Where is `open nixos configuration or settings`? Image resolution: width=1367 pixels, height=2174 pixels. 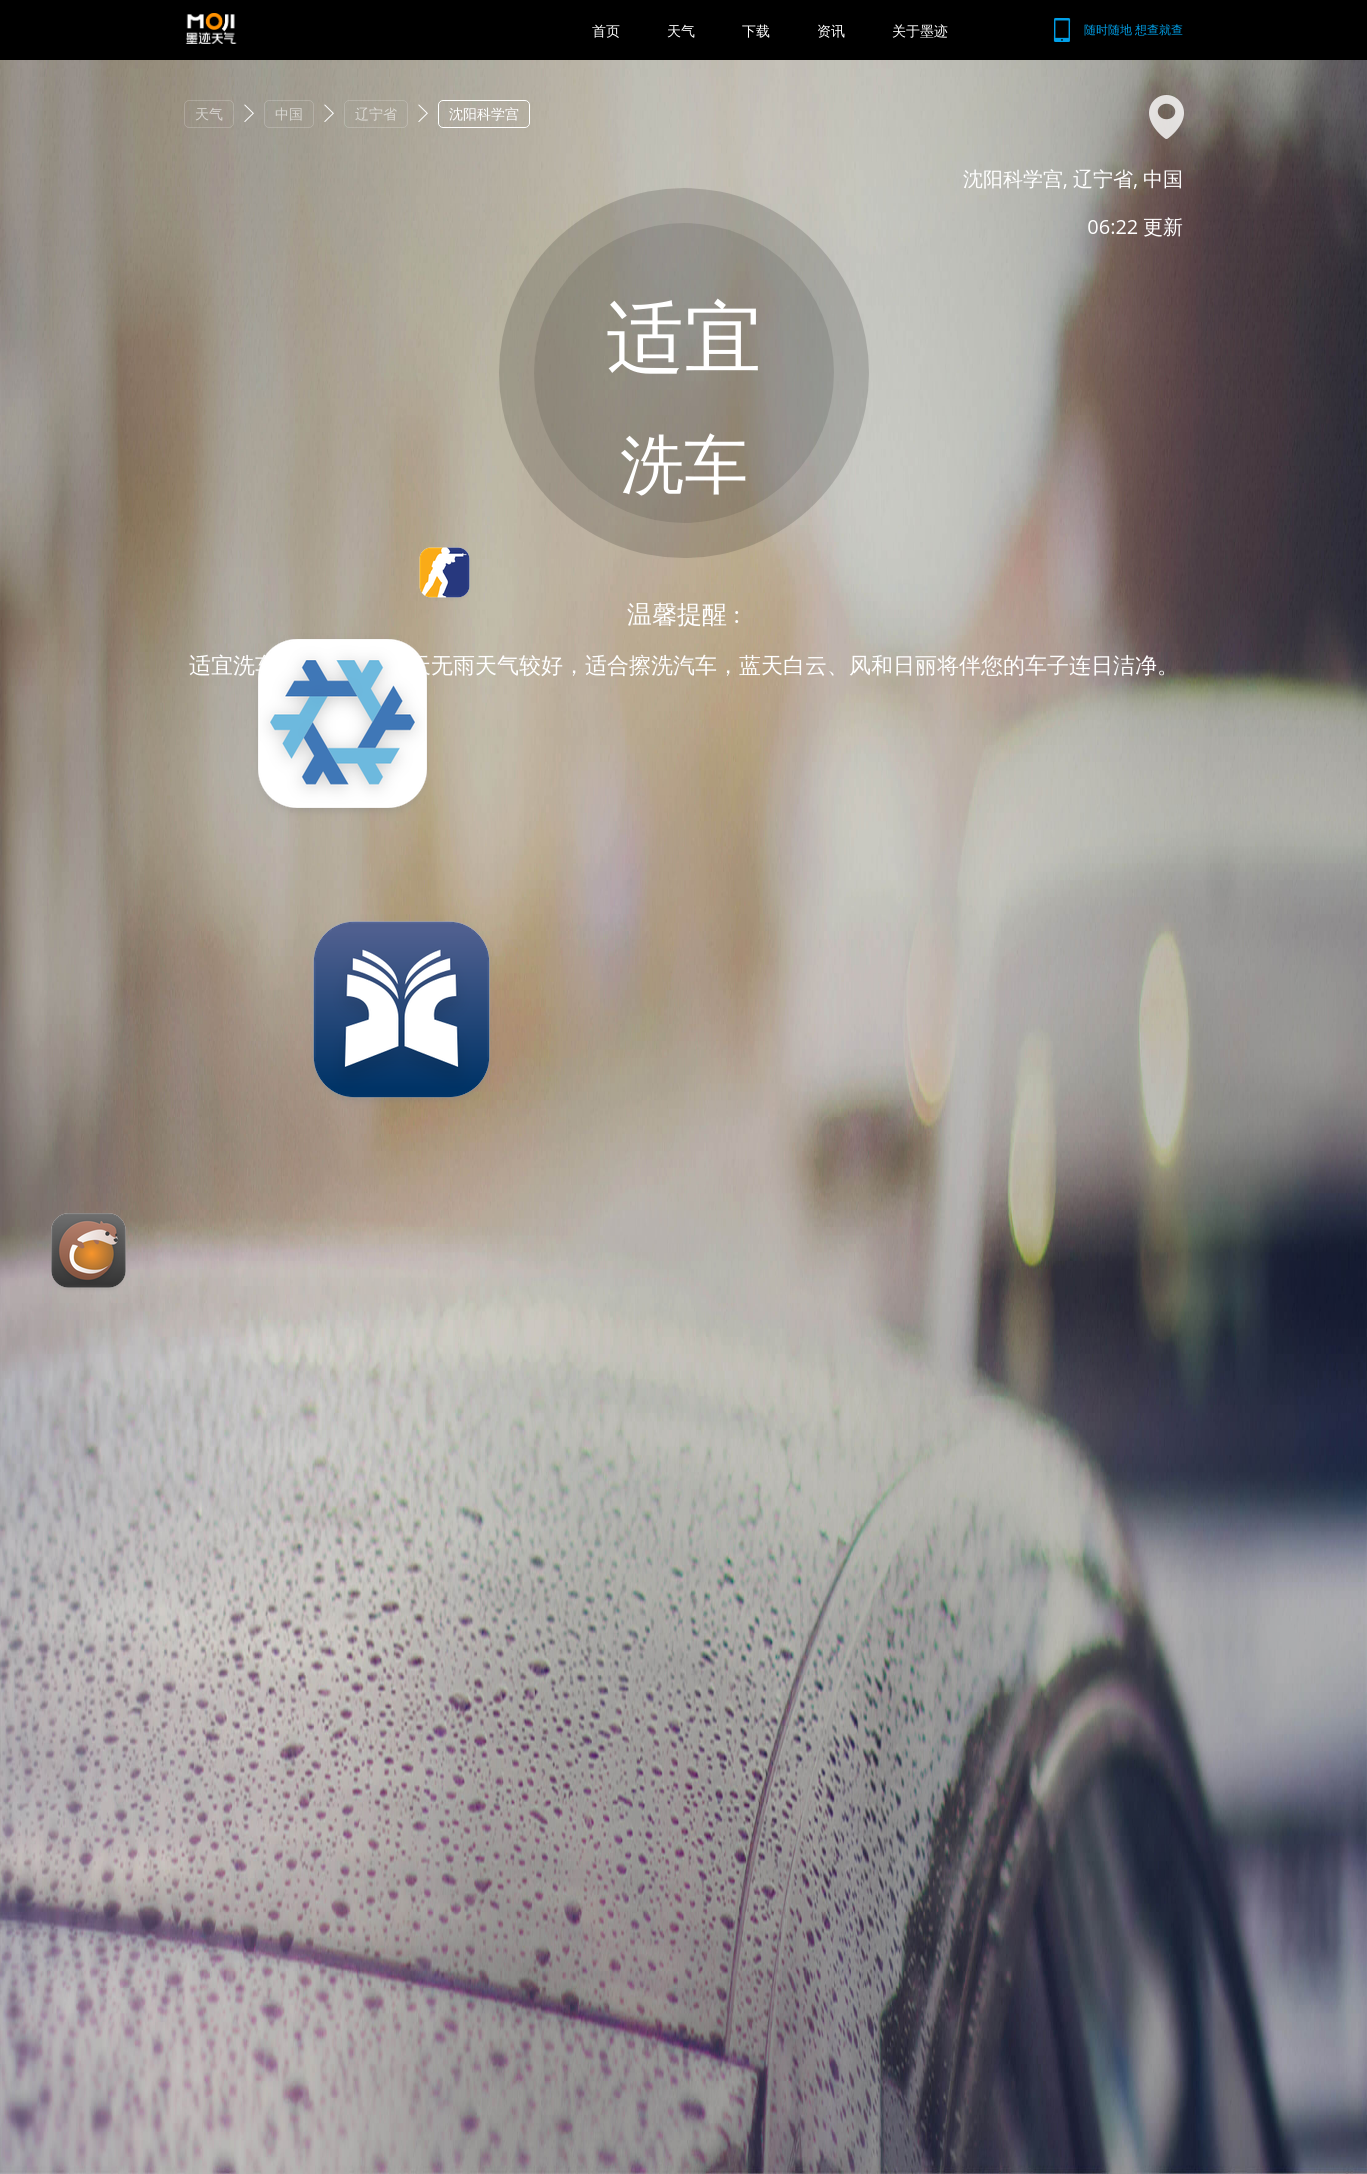 open nixos configuration or settings is located at coordinates (342, 723).